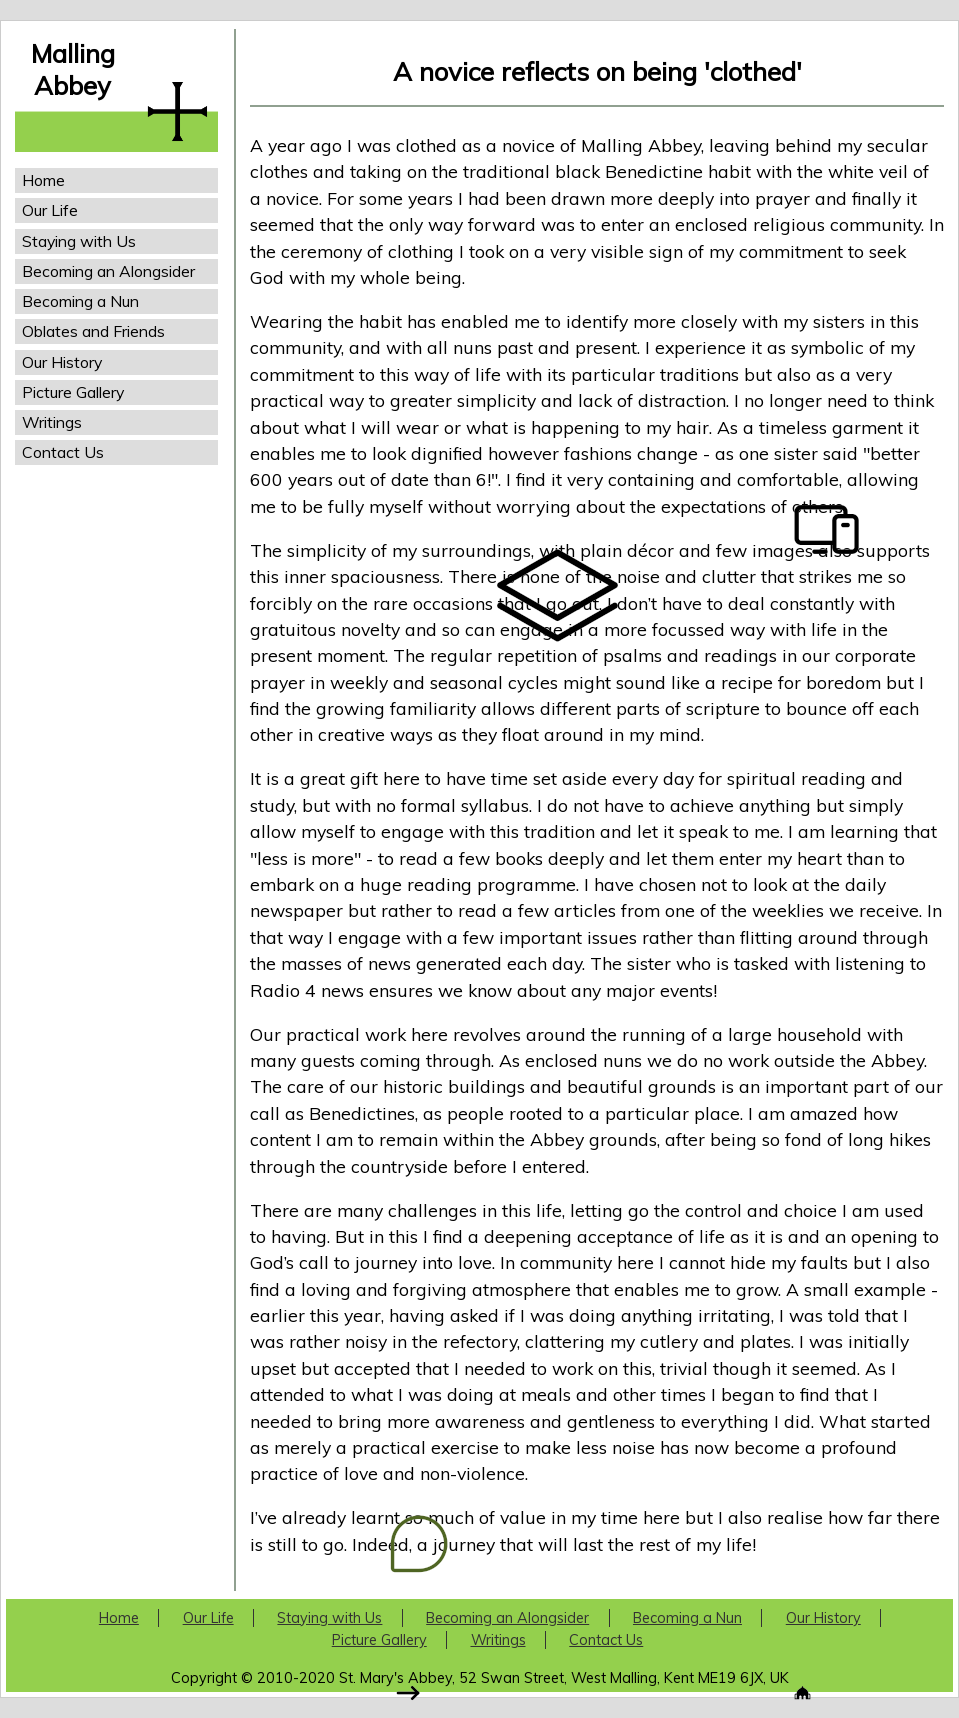  What do you see at coordinates (408, 1693) in the screenshot?
I see `navigate to the next item or step` at bounding box center [408, 1693].